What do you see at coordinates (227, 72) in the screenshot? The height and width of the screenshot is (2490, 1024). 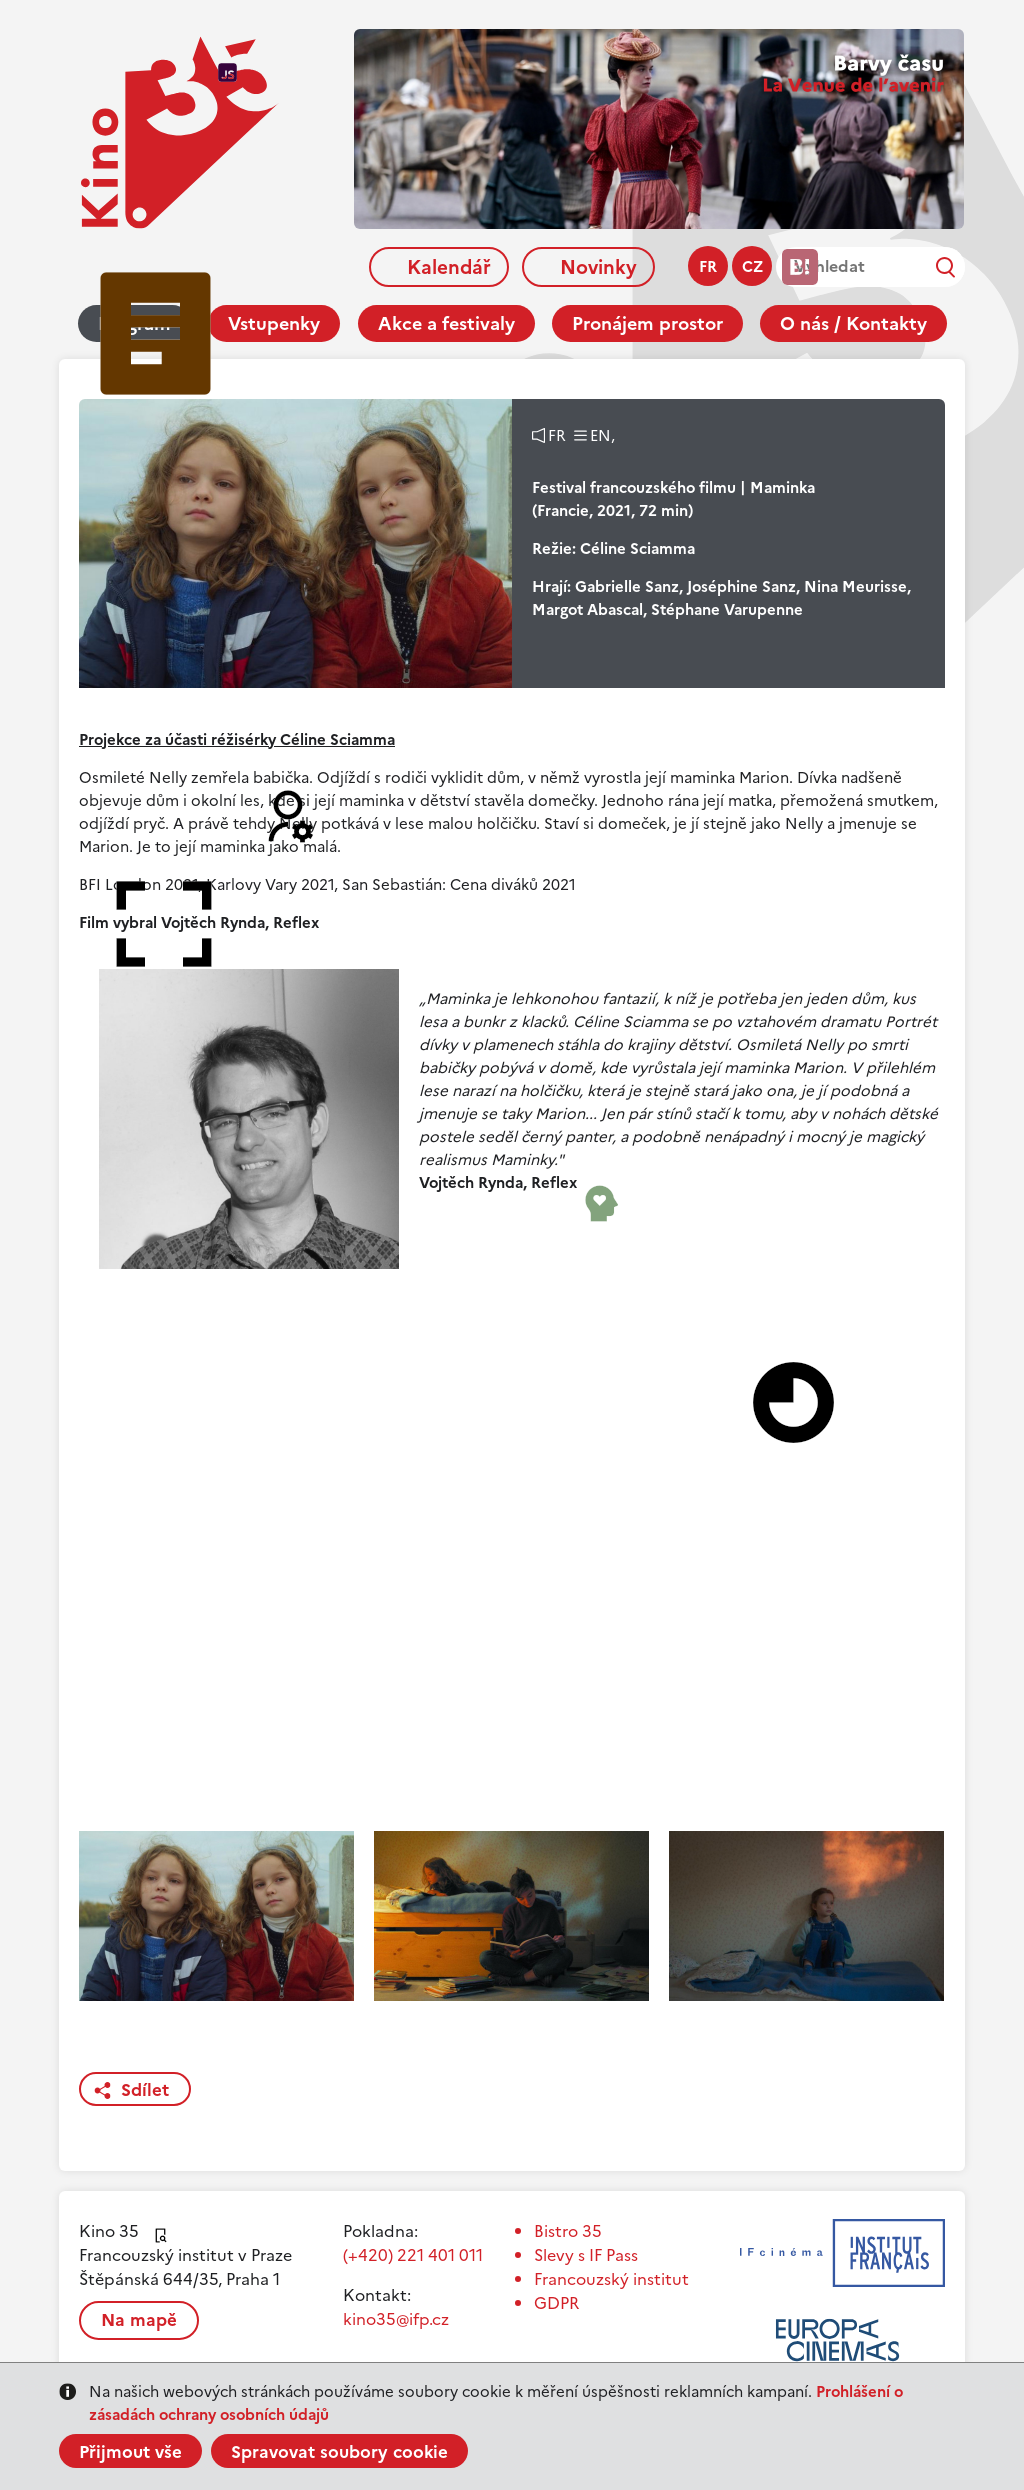 I see `javascript programming language logo` at bounding box center [227, 72].